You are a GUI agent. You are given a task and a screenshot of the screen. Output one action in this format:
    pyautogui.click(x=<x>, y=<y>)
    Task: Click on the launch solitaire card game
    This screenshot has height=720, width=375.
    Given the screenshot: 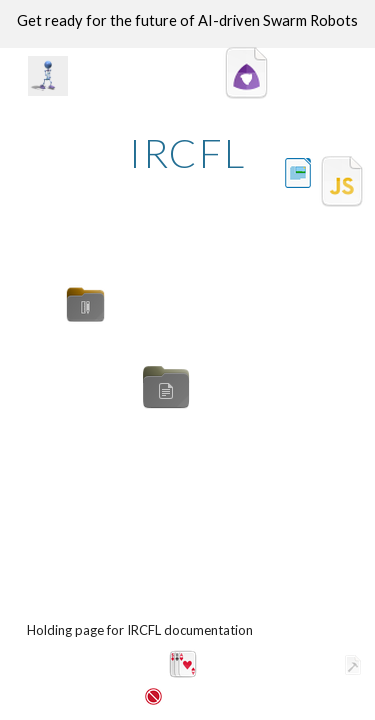 What is the action you would take?
    pyautogui.click(x=183, y=664)
    